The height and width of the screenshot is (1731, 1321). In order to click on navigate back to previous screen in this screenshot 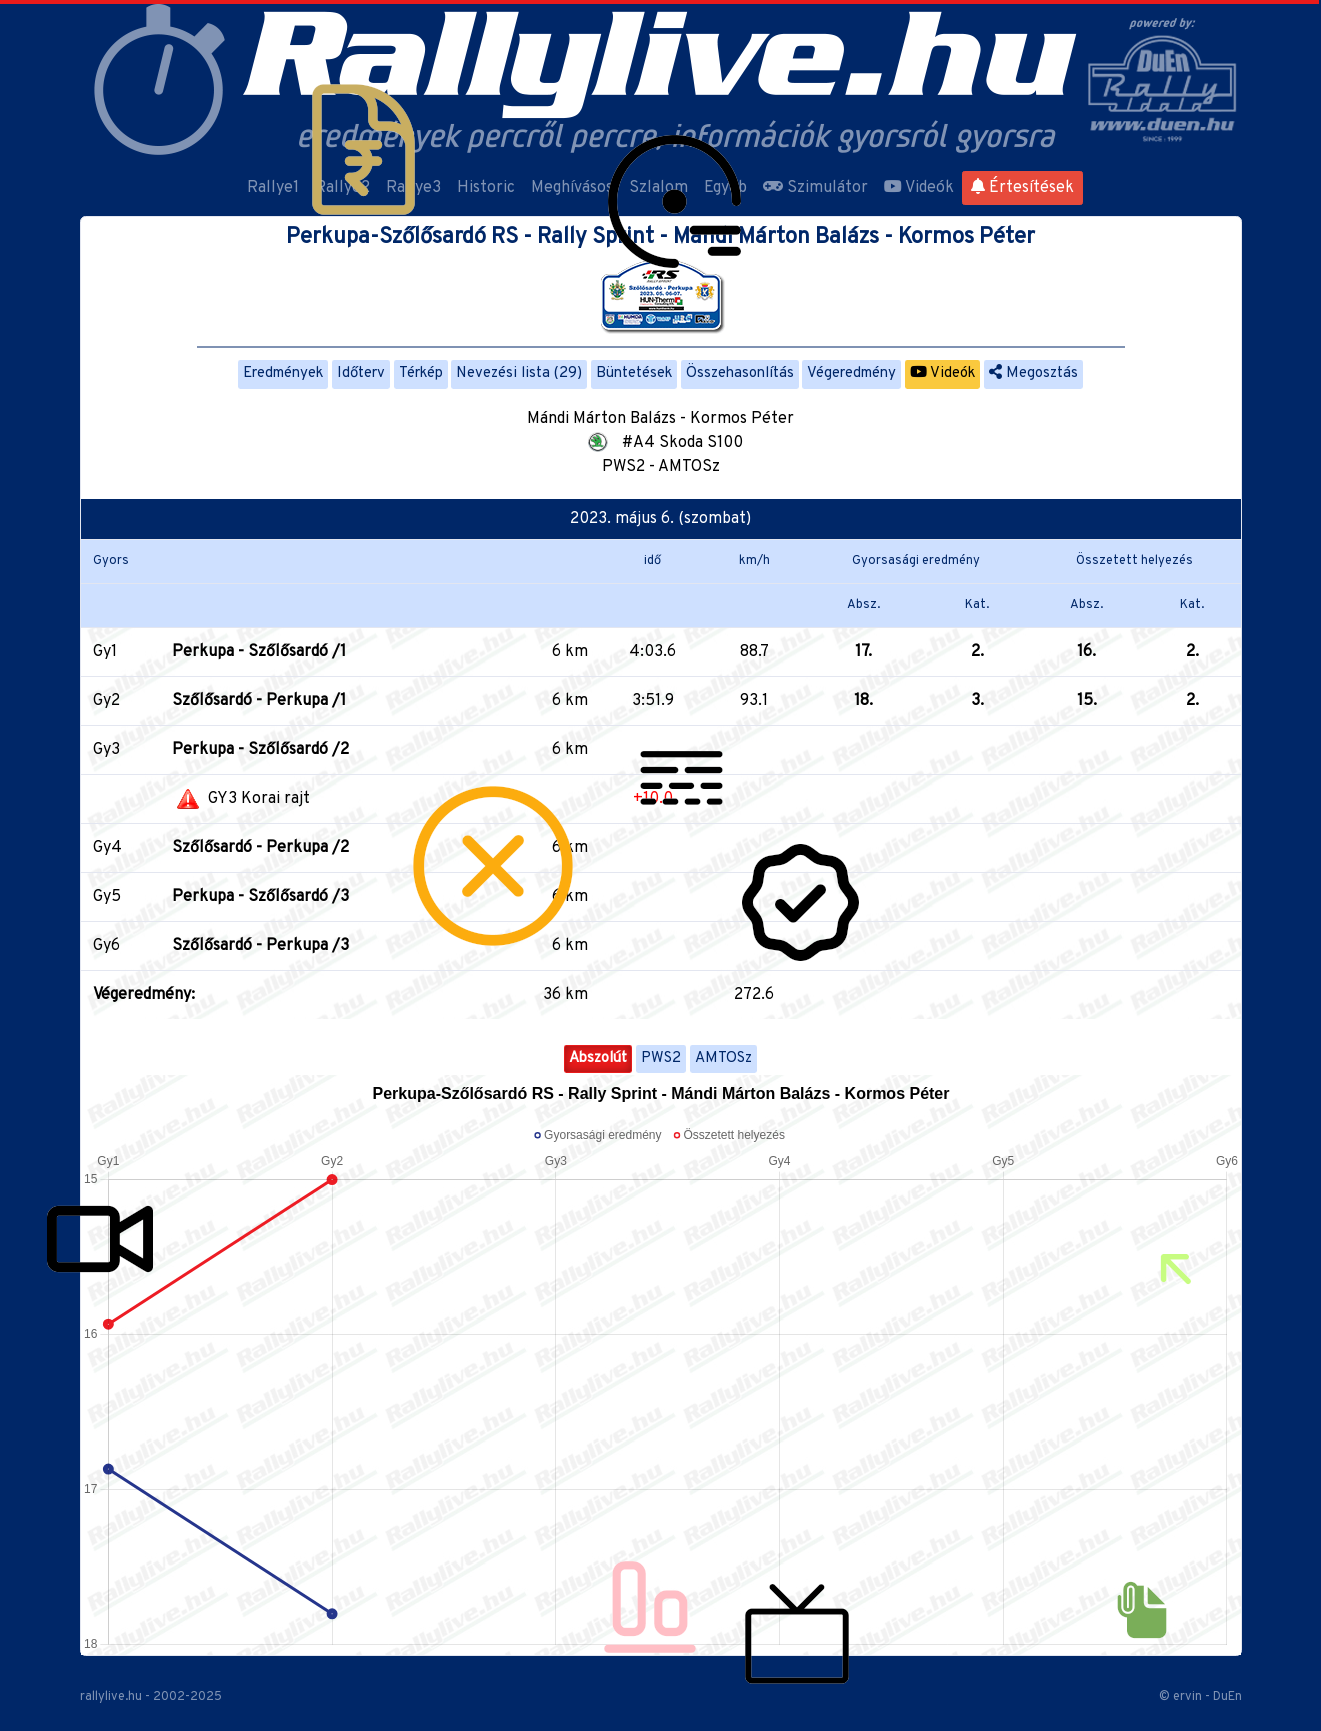, I will do `click(1176, 1269)`.